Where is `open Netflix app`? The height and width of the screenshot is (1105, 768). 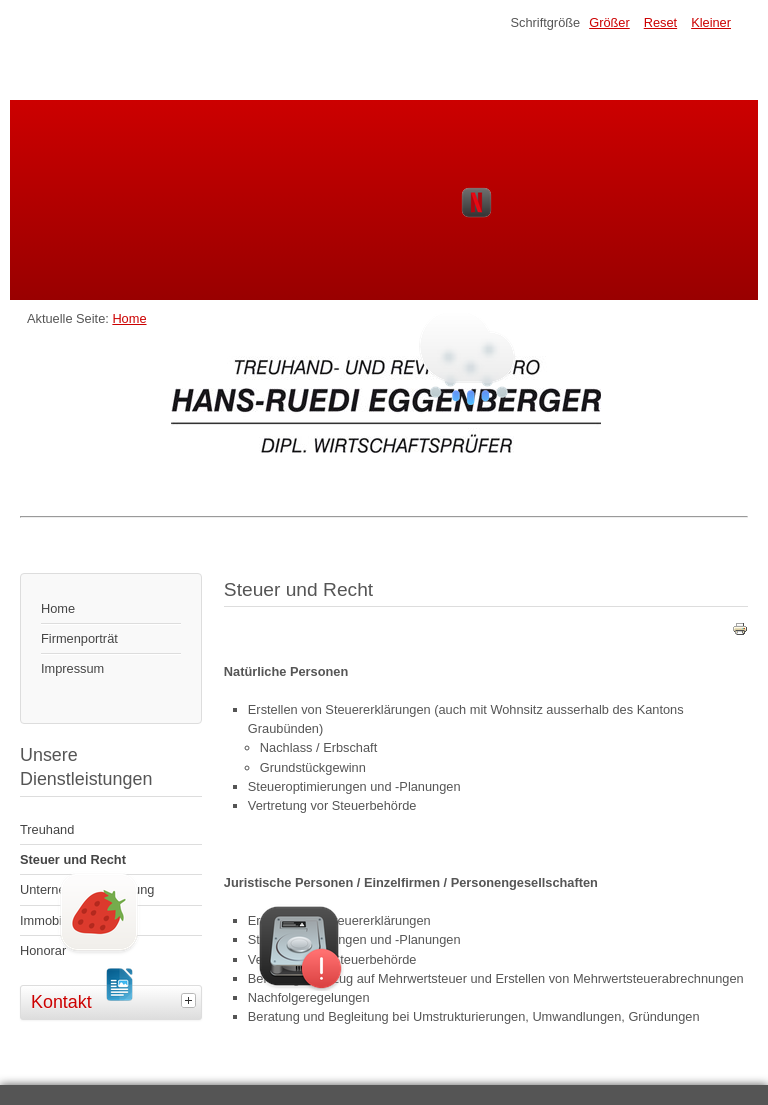 open Netflix app is located at coordinates (476, 202).